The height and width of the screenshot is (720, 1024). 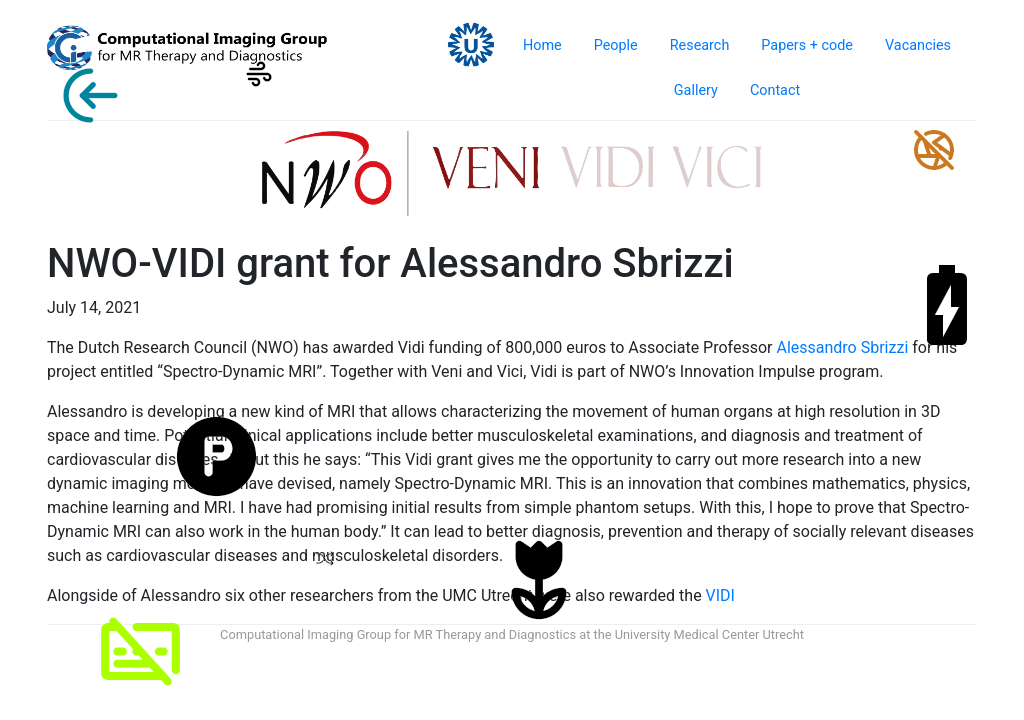 I want to click on enable macro or close-up camera mode, so click(x=539, y=580).